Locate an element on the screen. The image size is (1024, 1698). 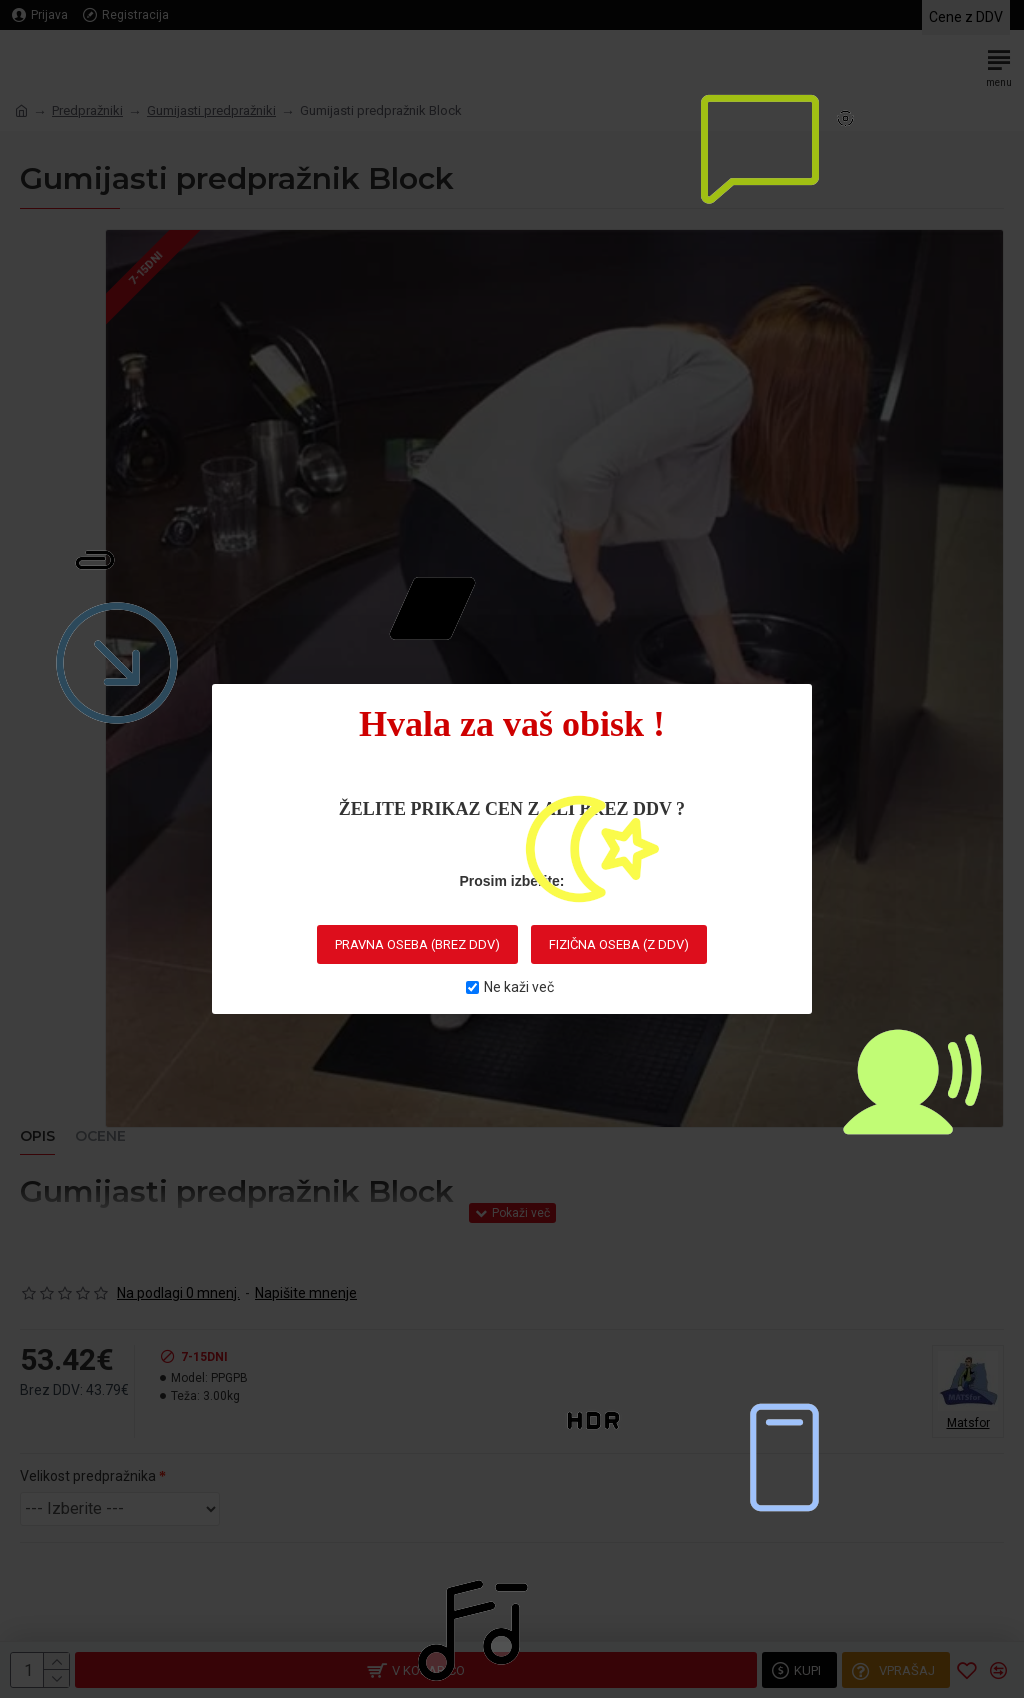
open chat or messaging is located at coordinates (760, 140).